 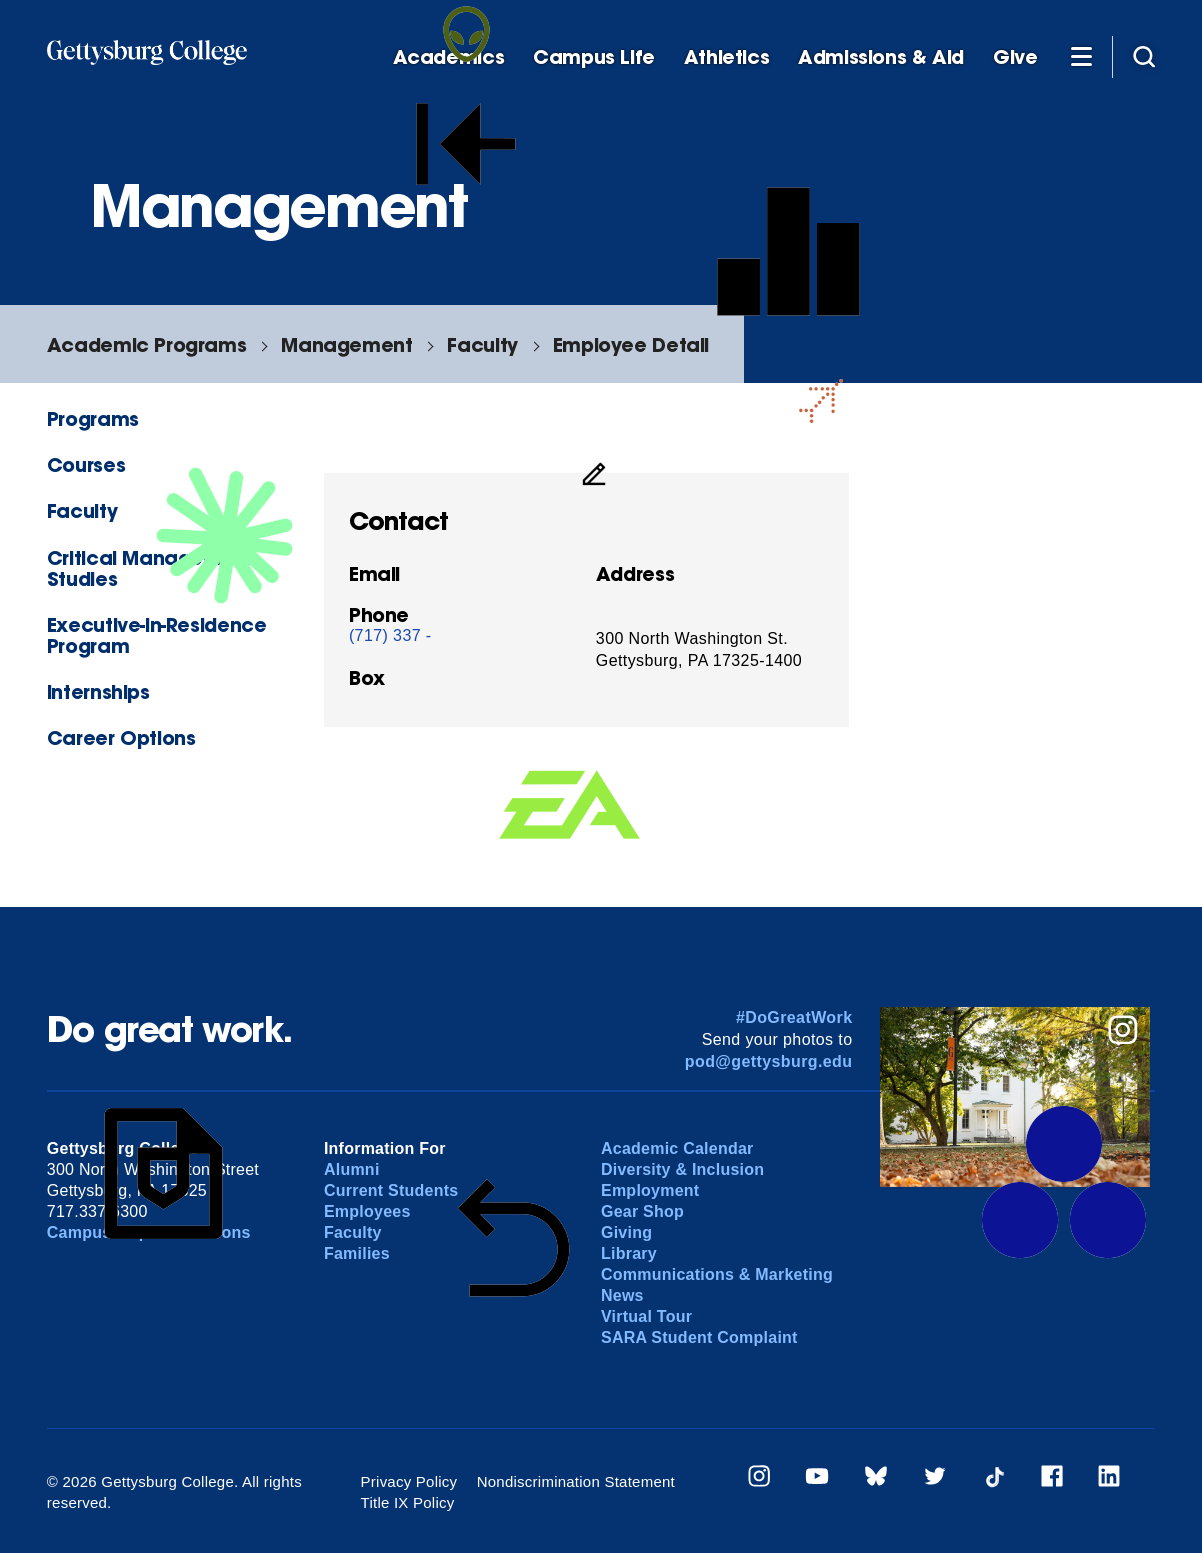 I want to click on electronic arts company logo, so click(x=569, y=804).